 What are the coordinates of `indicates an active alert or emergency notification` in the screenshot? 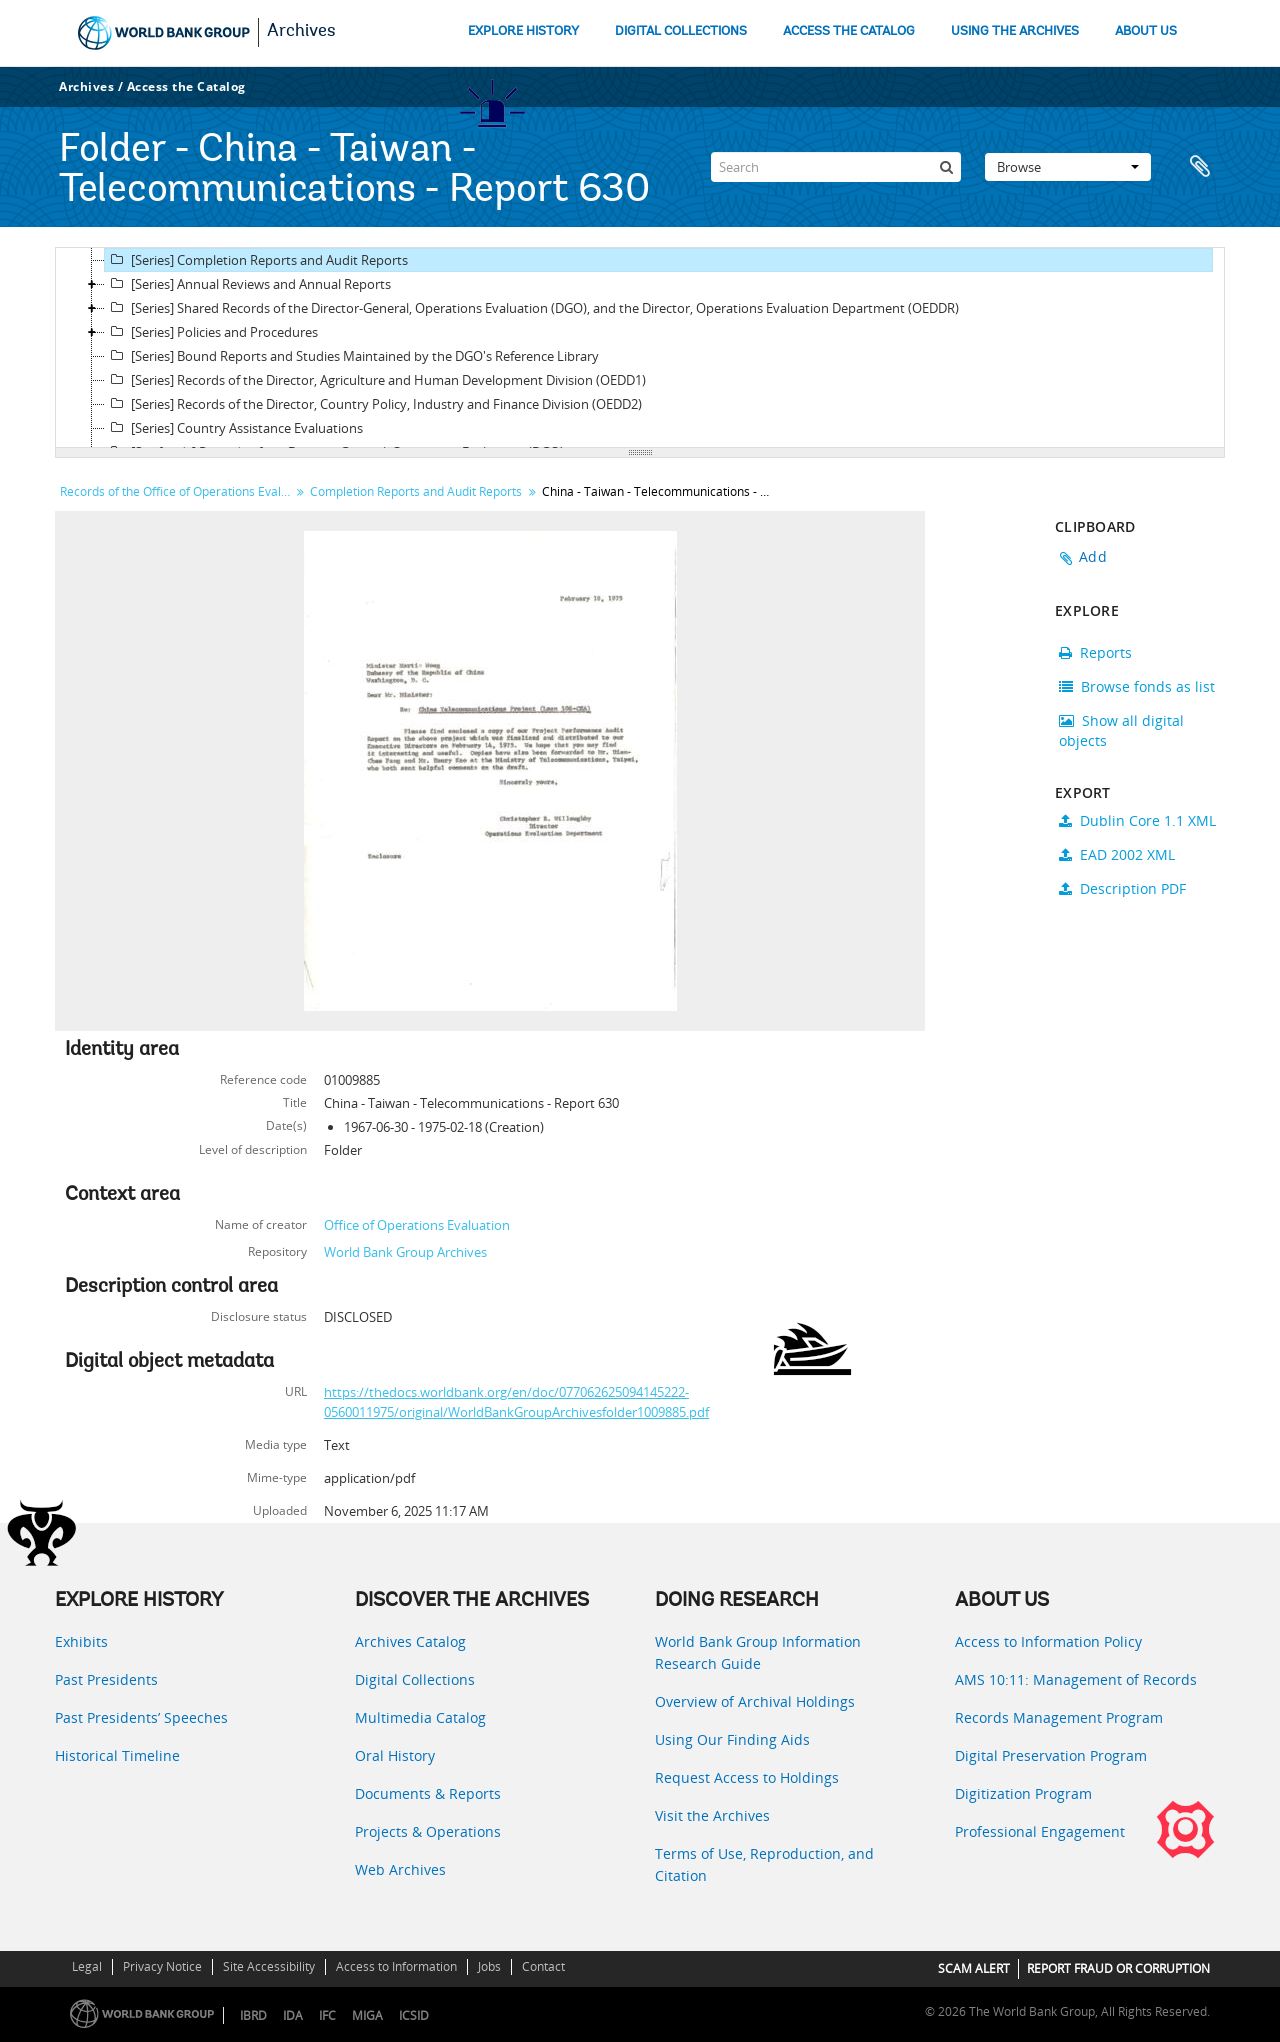 It's located at (492, 103).